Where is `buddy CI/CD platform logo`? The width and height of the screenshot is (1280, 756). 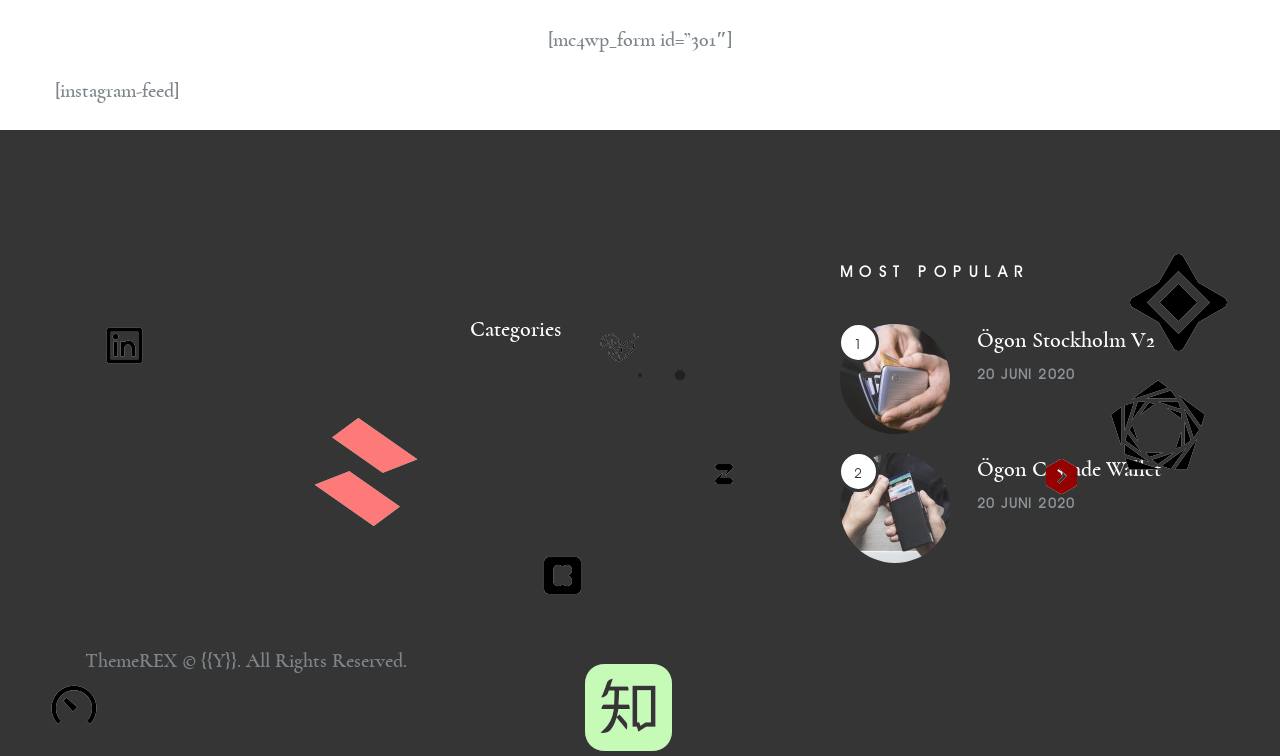
buddy CI/CD platform logo is located at coordinates (1061, 476).